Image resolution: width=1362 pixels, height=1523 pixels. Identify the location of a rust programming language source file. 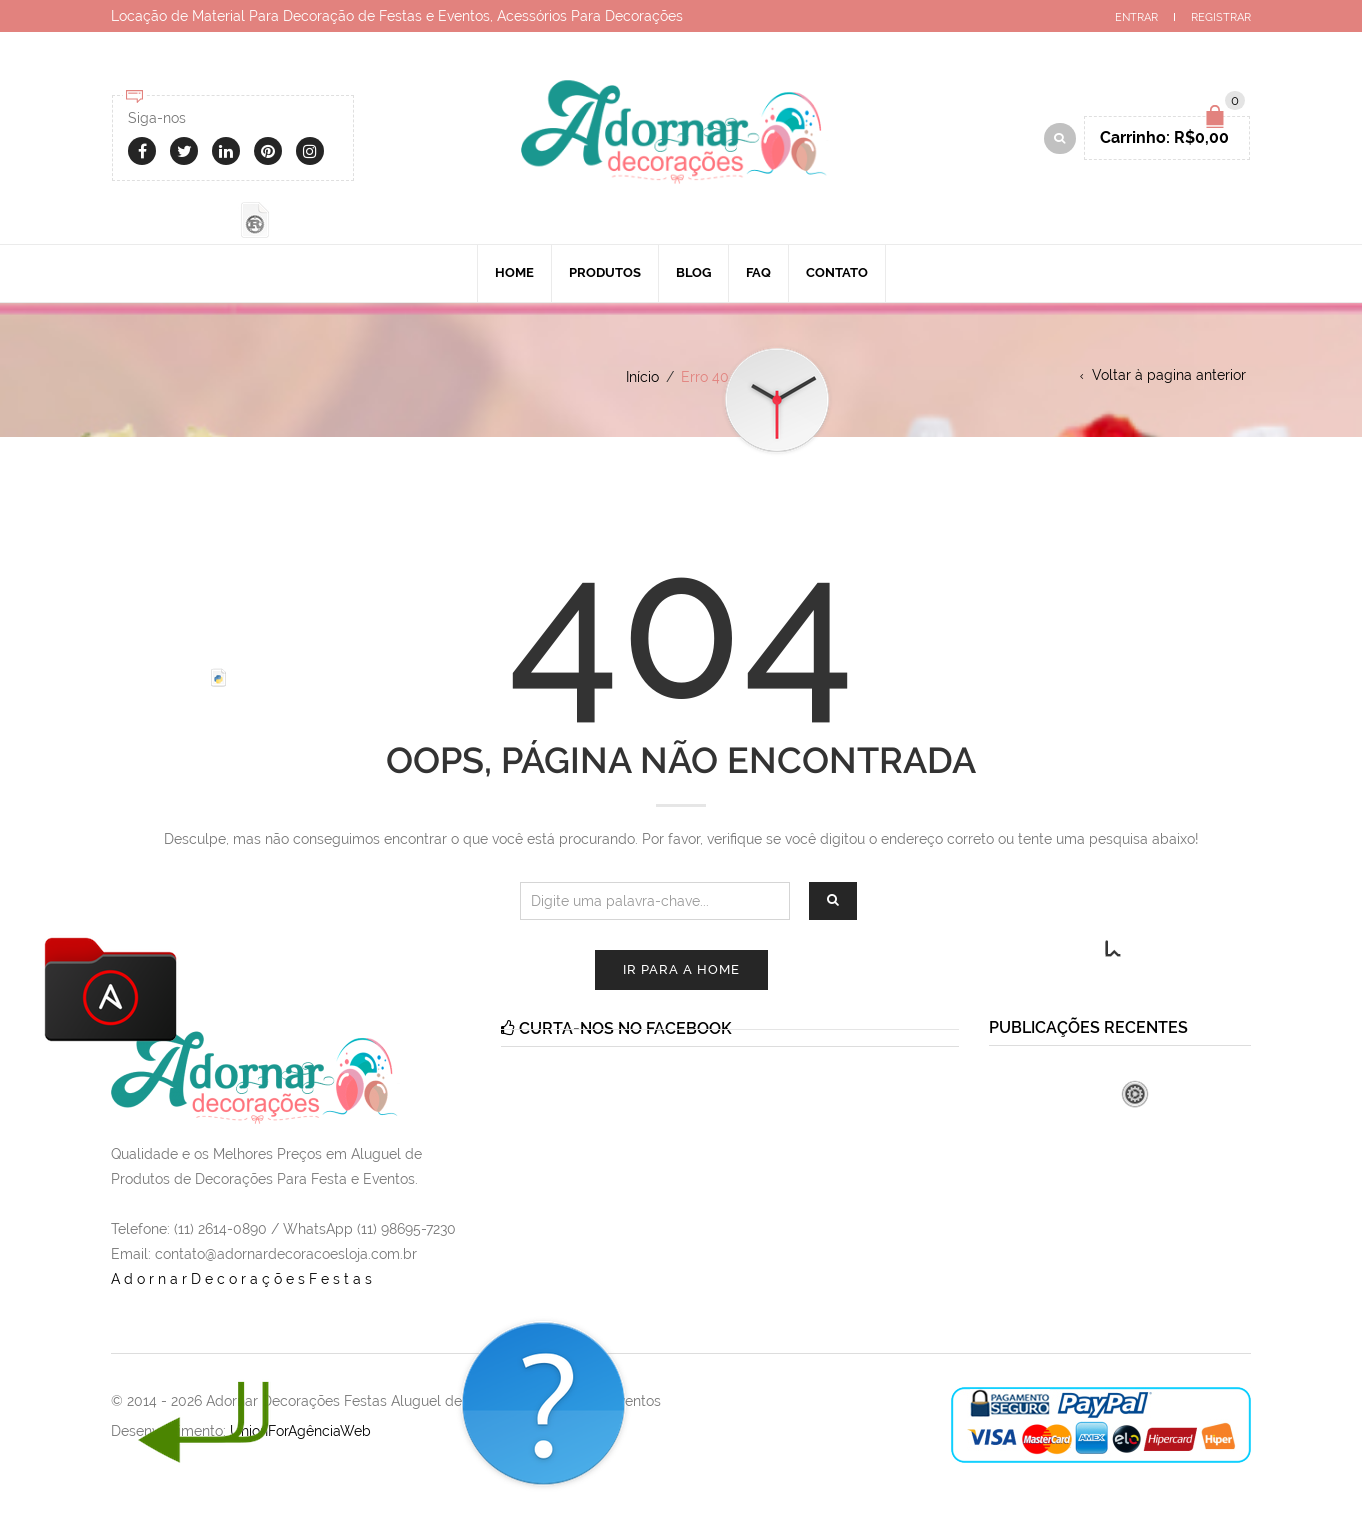
(255, 220).